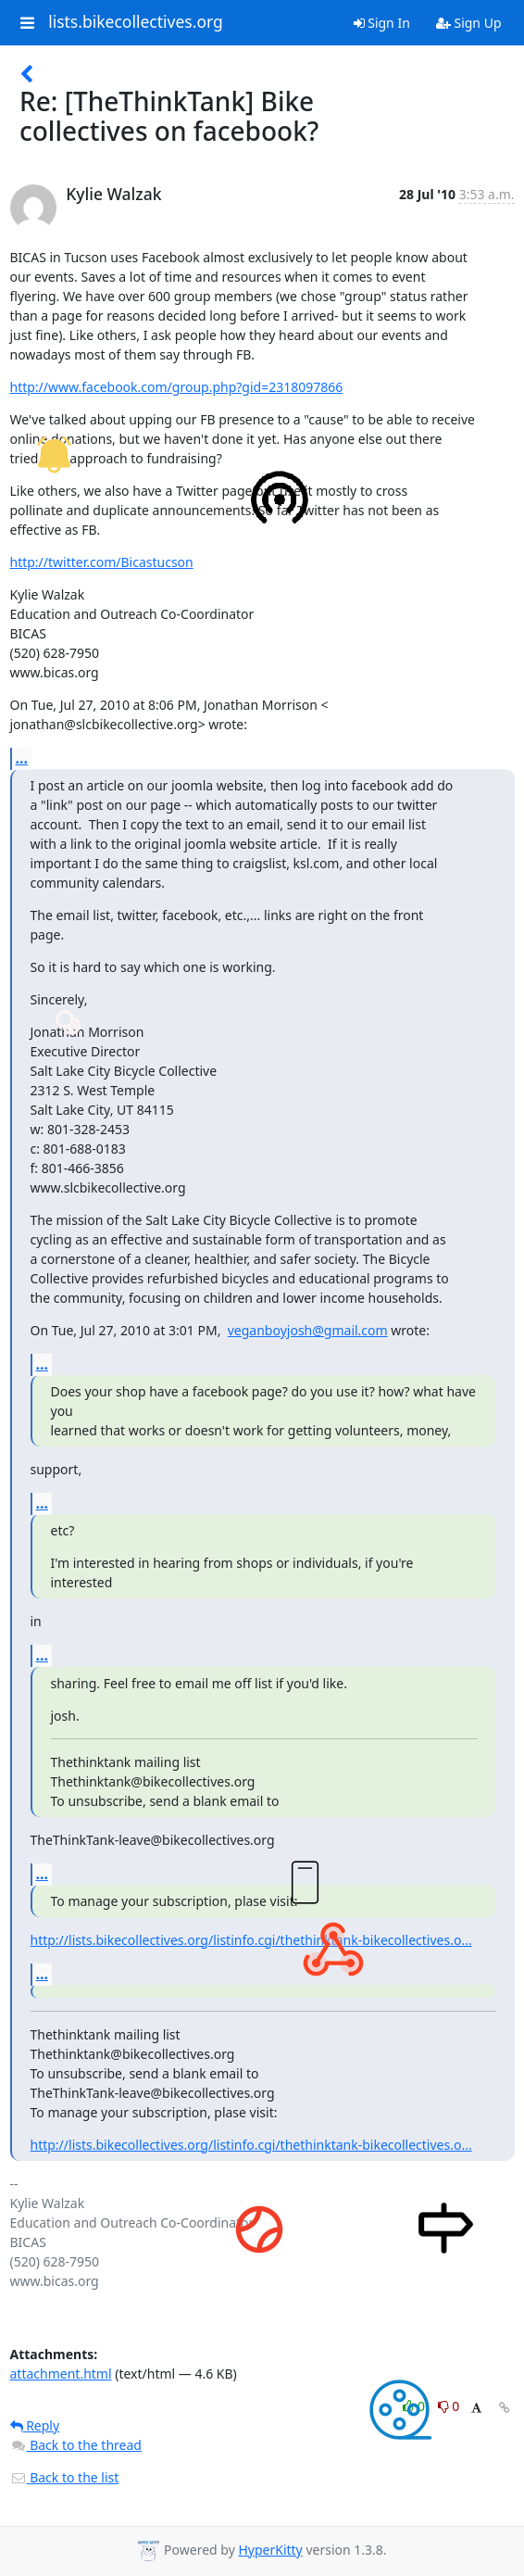 This screenshot has width=524, height=2576. What do you see at coordinates (305, 1882) in the screenshot?
I see `access device speaker settings` at bounding box center [305, 1882].